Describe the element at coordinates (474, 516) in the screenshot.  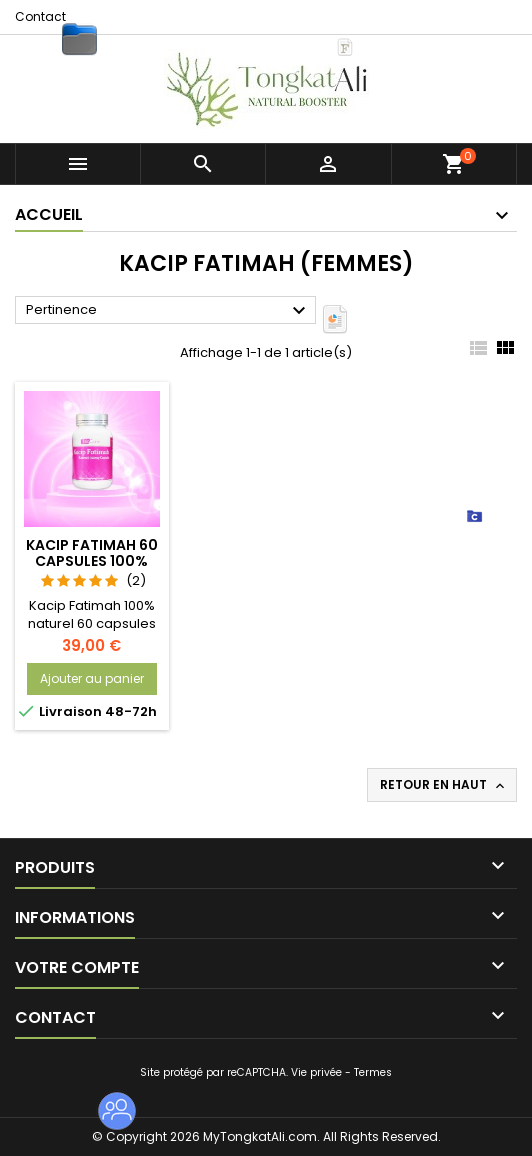
I see `open folder containing C programming files` at that location.